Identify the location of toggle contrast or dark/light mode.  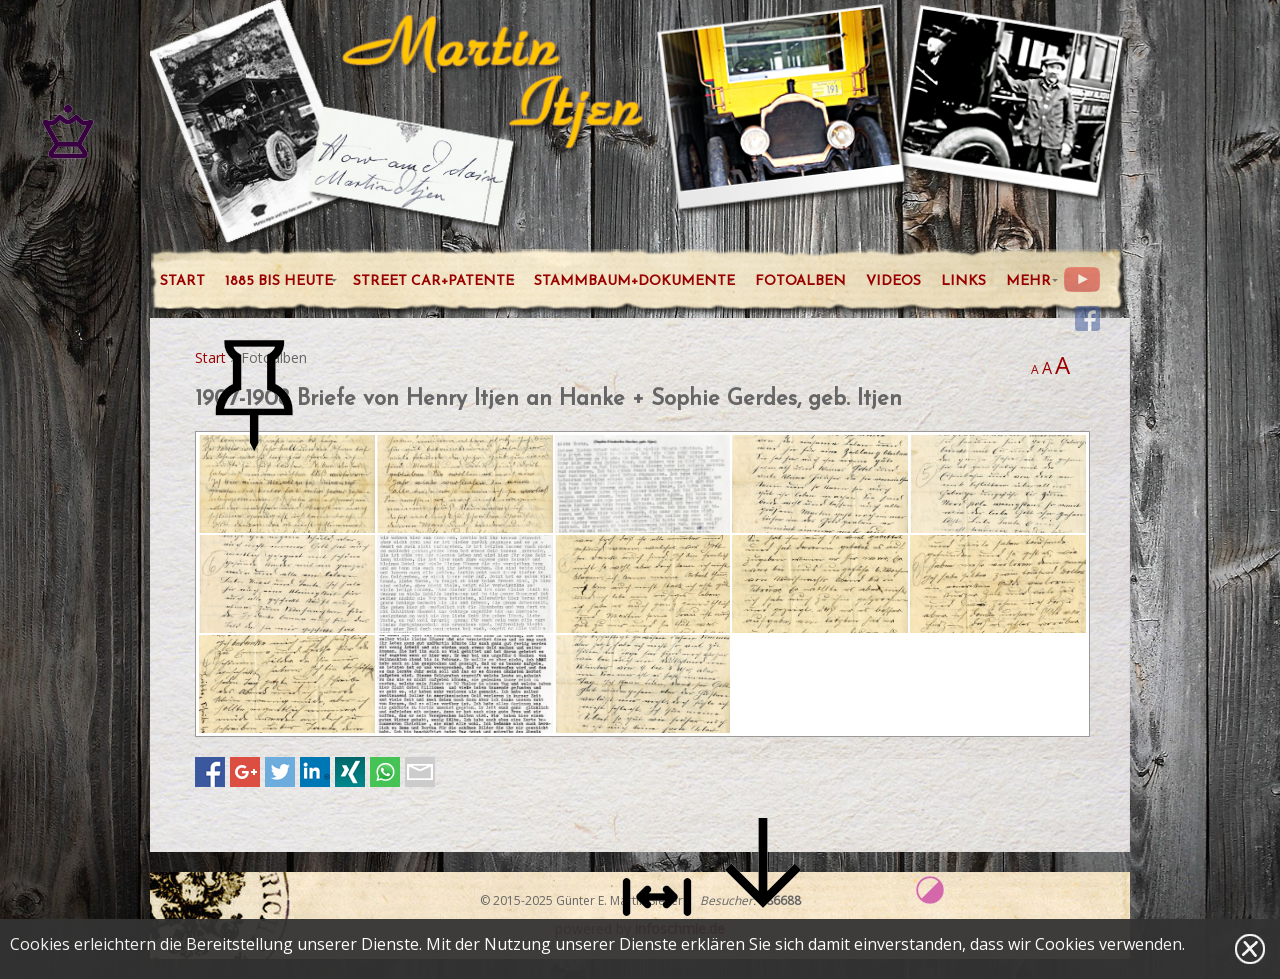
(930, 890).